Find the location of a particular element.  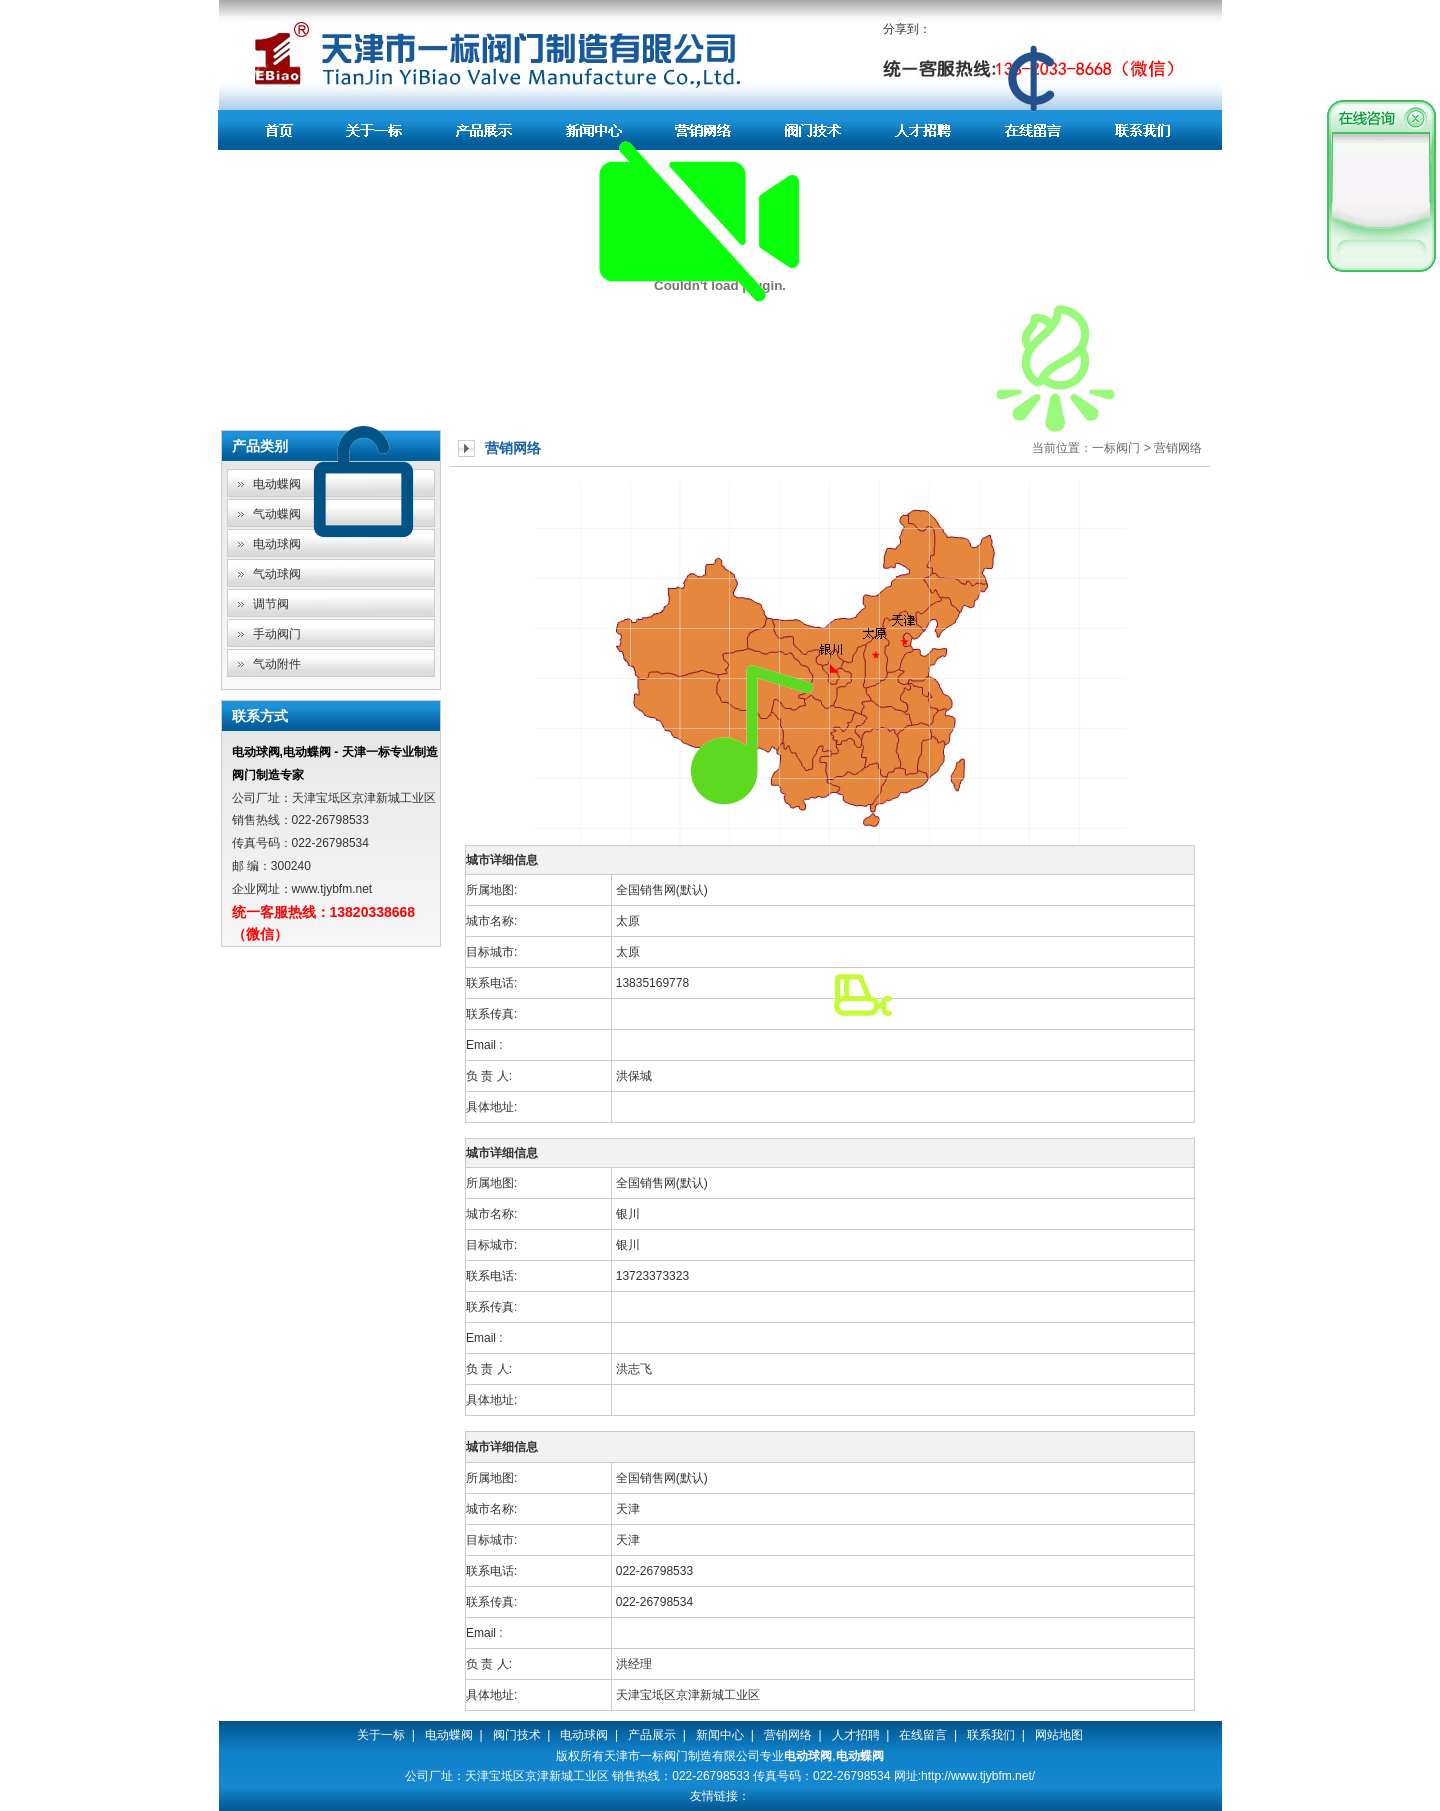

construction or building project category is located at coordinates (863, 995).